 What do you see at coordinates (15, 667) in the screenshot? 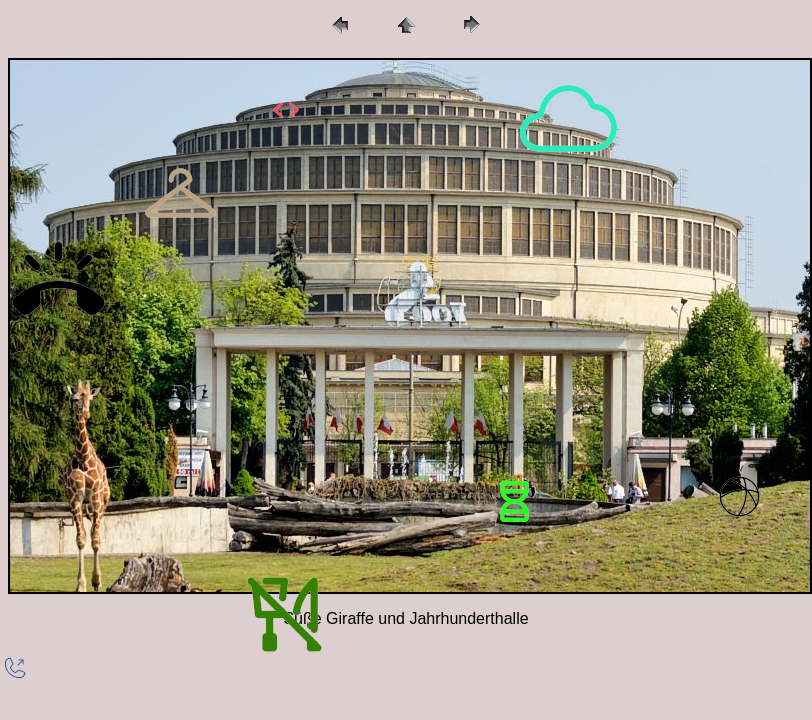
I see `make an outgoing call` at bounding box center [15, 667].